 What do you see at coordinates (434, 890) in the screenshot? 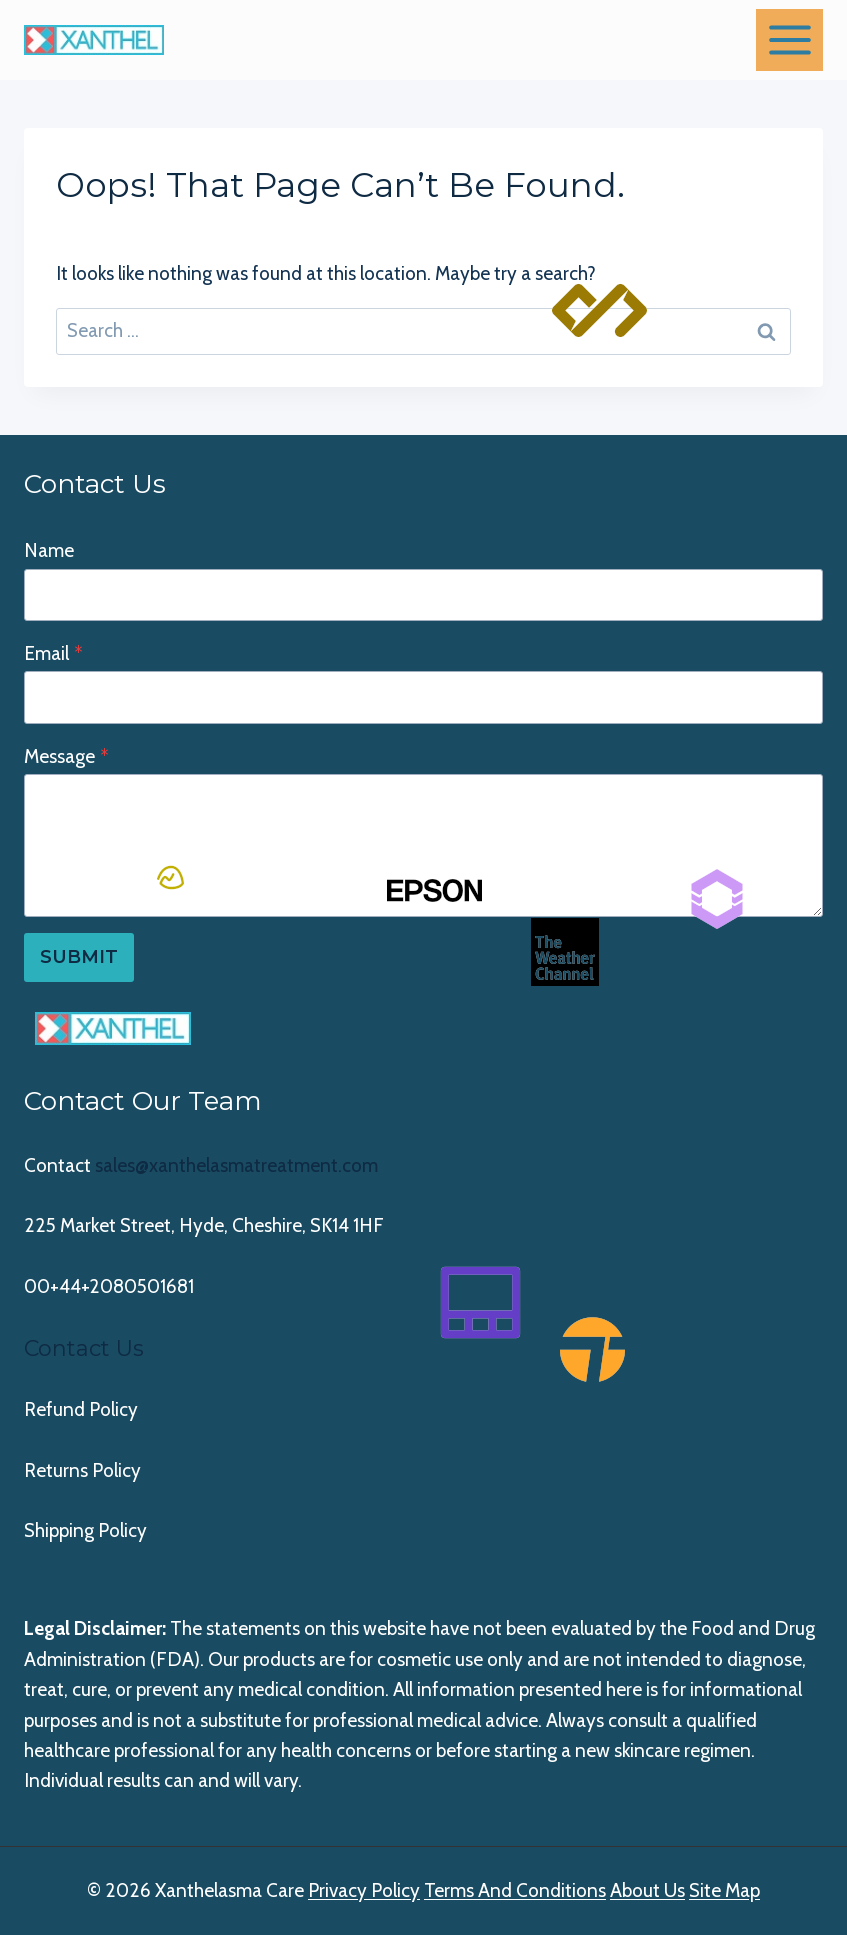
I see `Epson brand logo` at bounding box center [434, 890].